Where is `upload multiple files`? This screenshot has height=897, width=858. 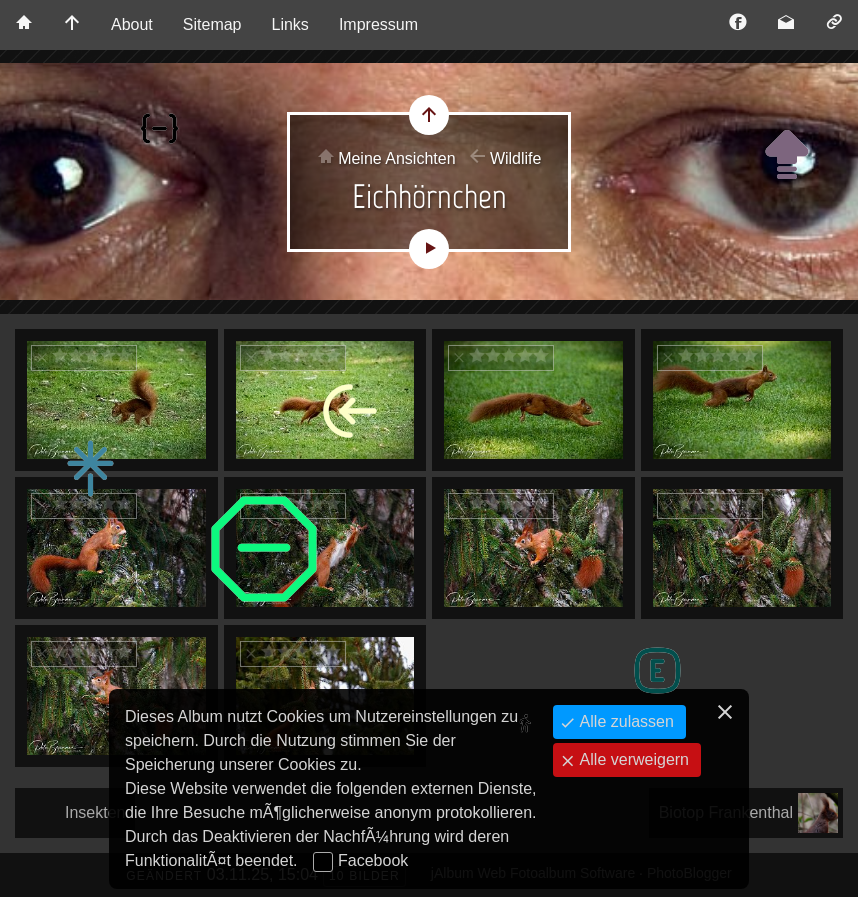
upload multiple files is located at coordinates (787, 154).